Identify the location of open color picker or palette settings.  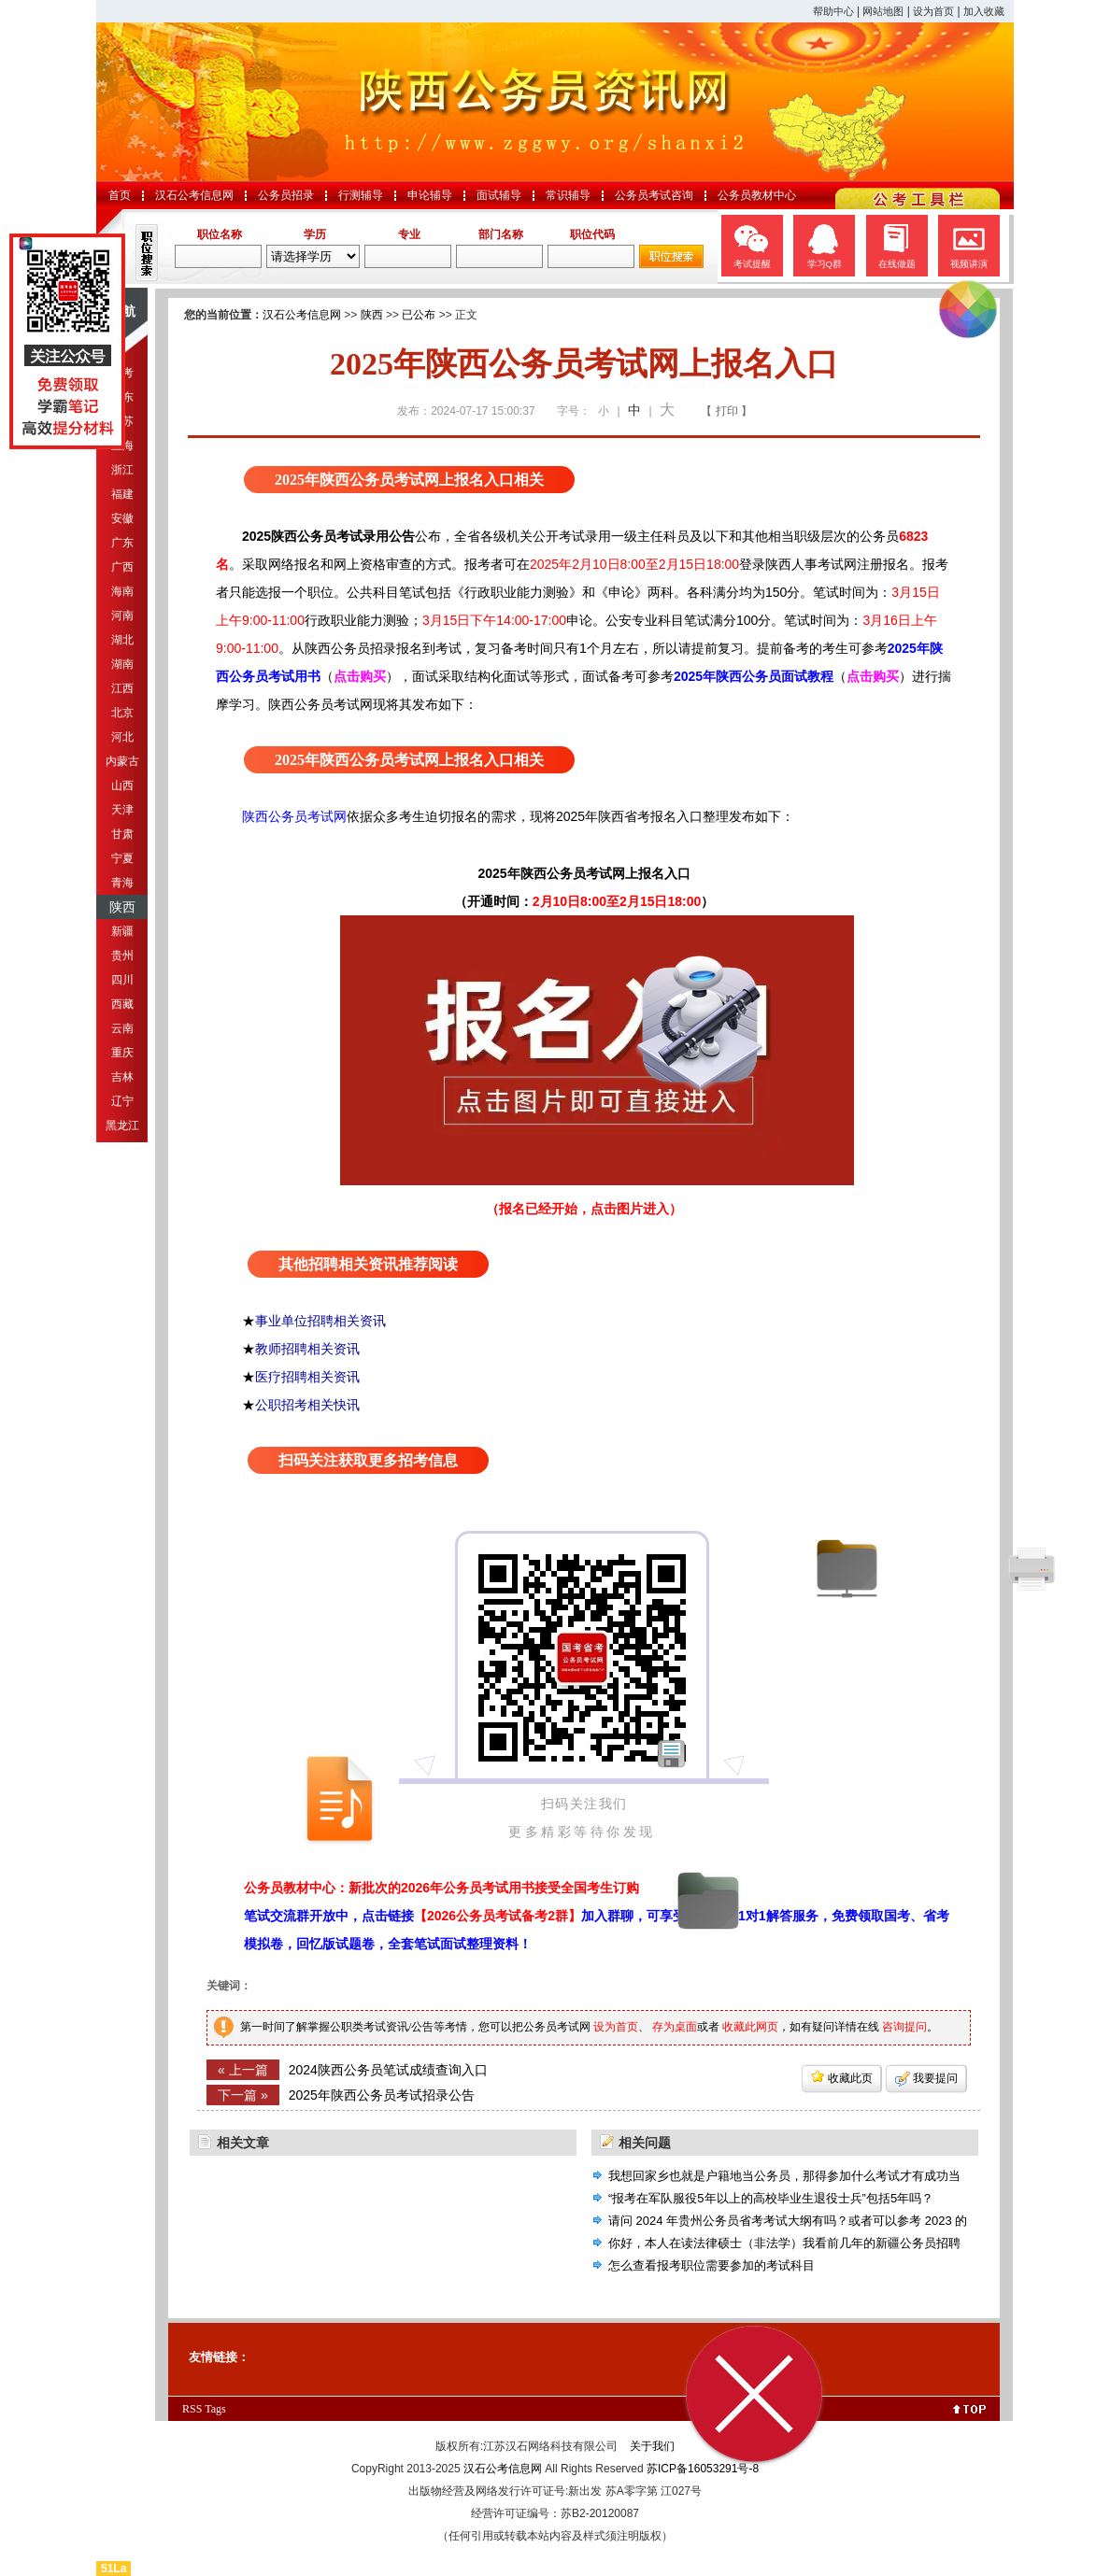
(968, 309).